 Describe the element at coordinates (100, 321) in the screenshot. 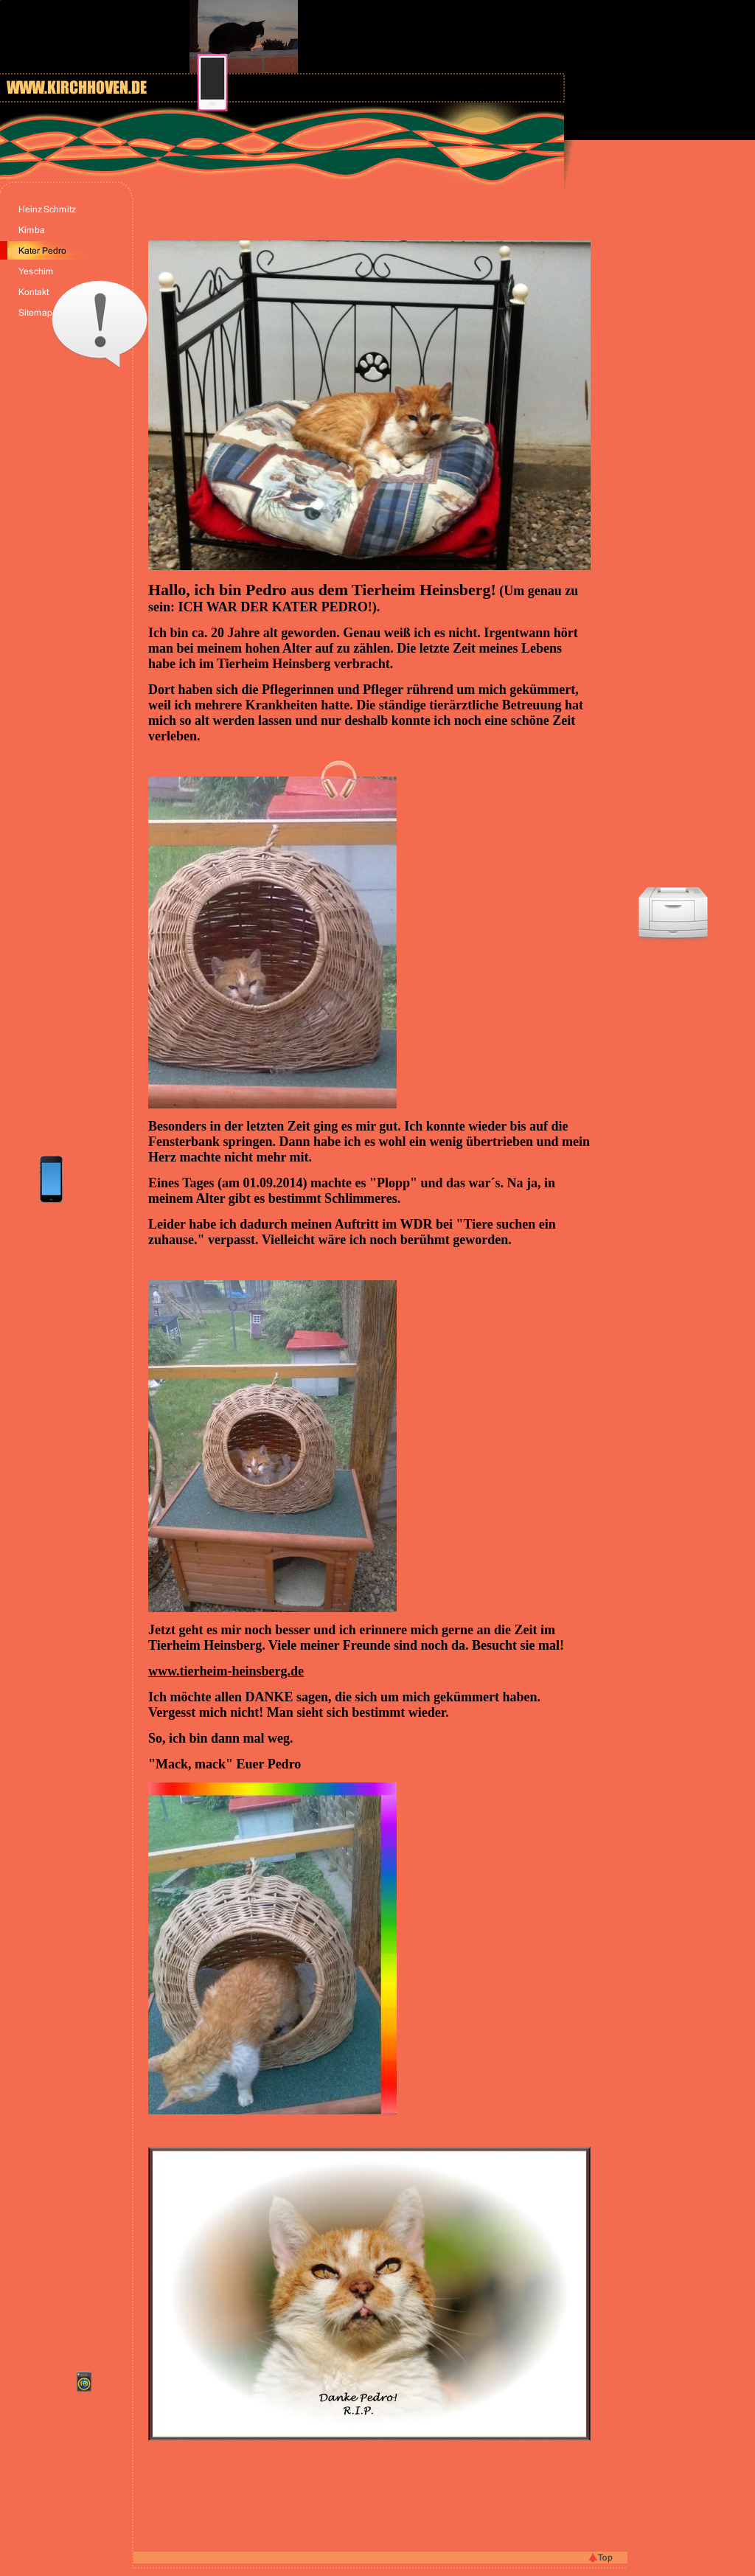

I see `indicates an important notification or alert message` at that location.